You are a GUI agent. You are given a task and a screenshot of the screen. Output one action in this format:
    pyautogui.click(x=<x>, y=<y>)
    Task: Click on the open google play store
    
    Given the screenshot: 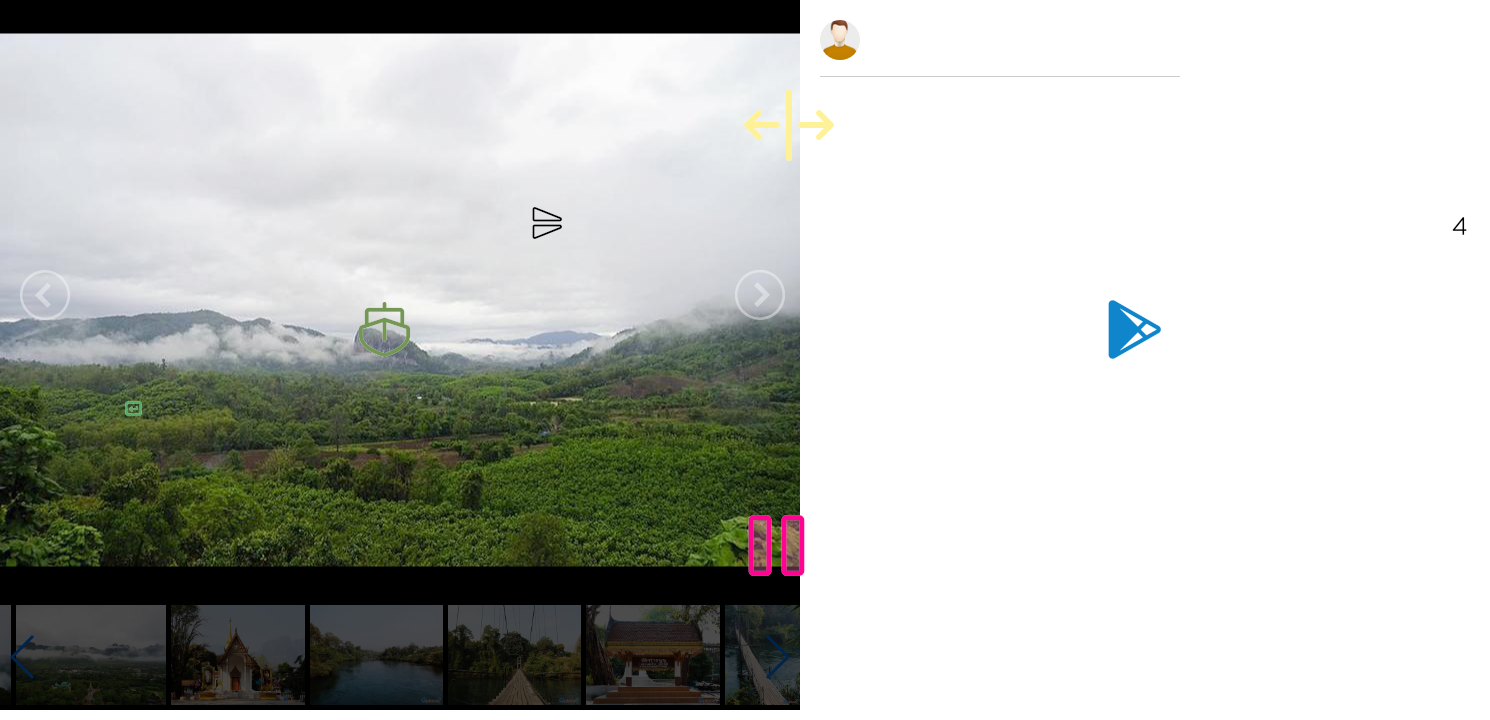 What is the action you would take?
    pyautogui.click(x=1129, y=329)
    